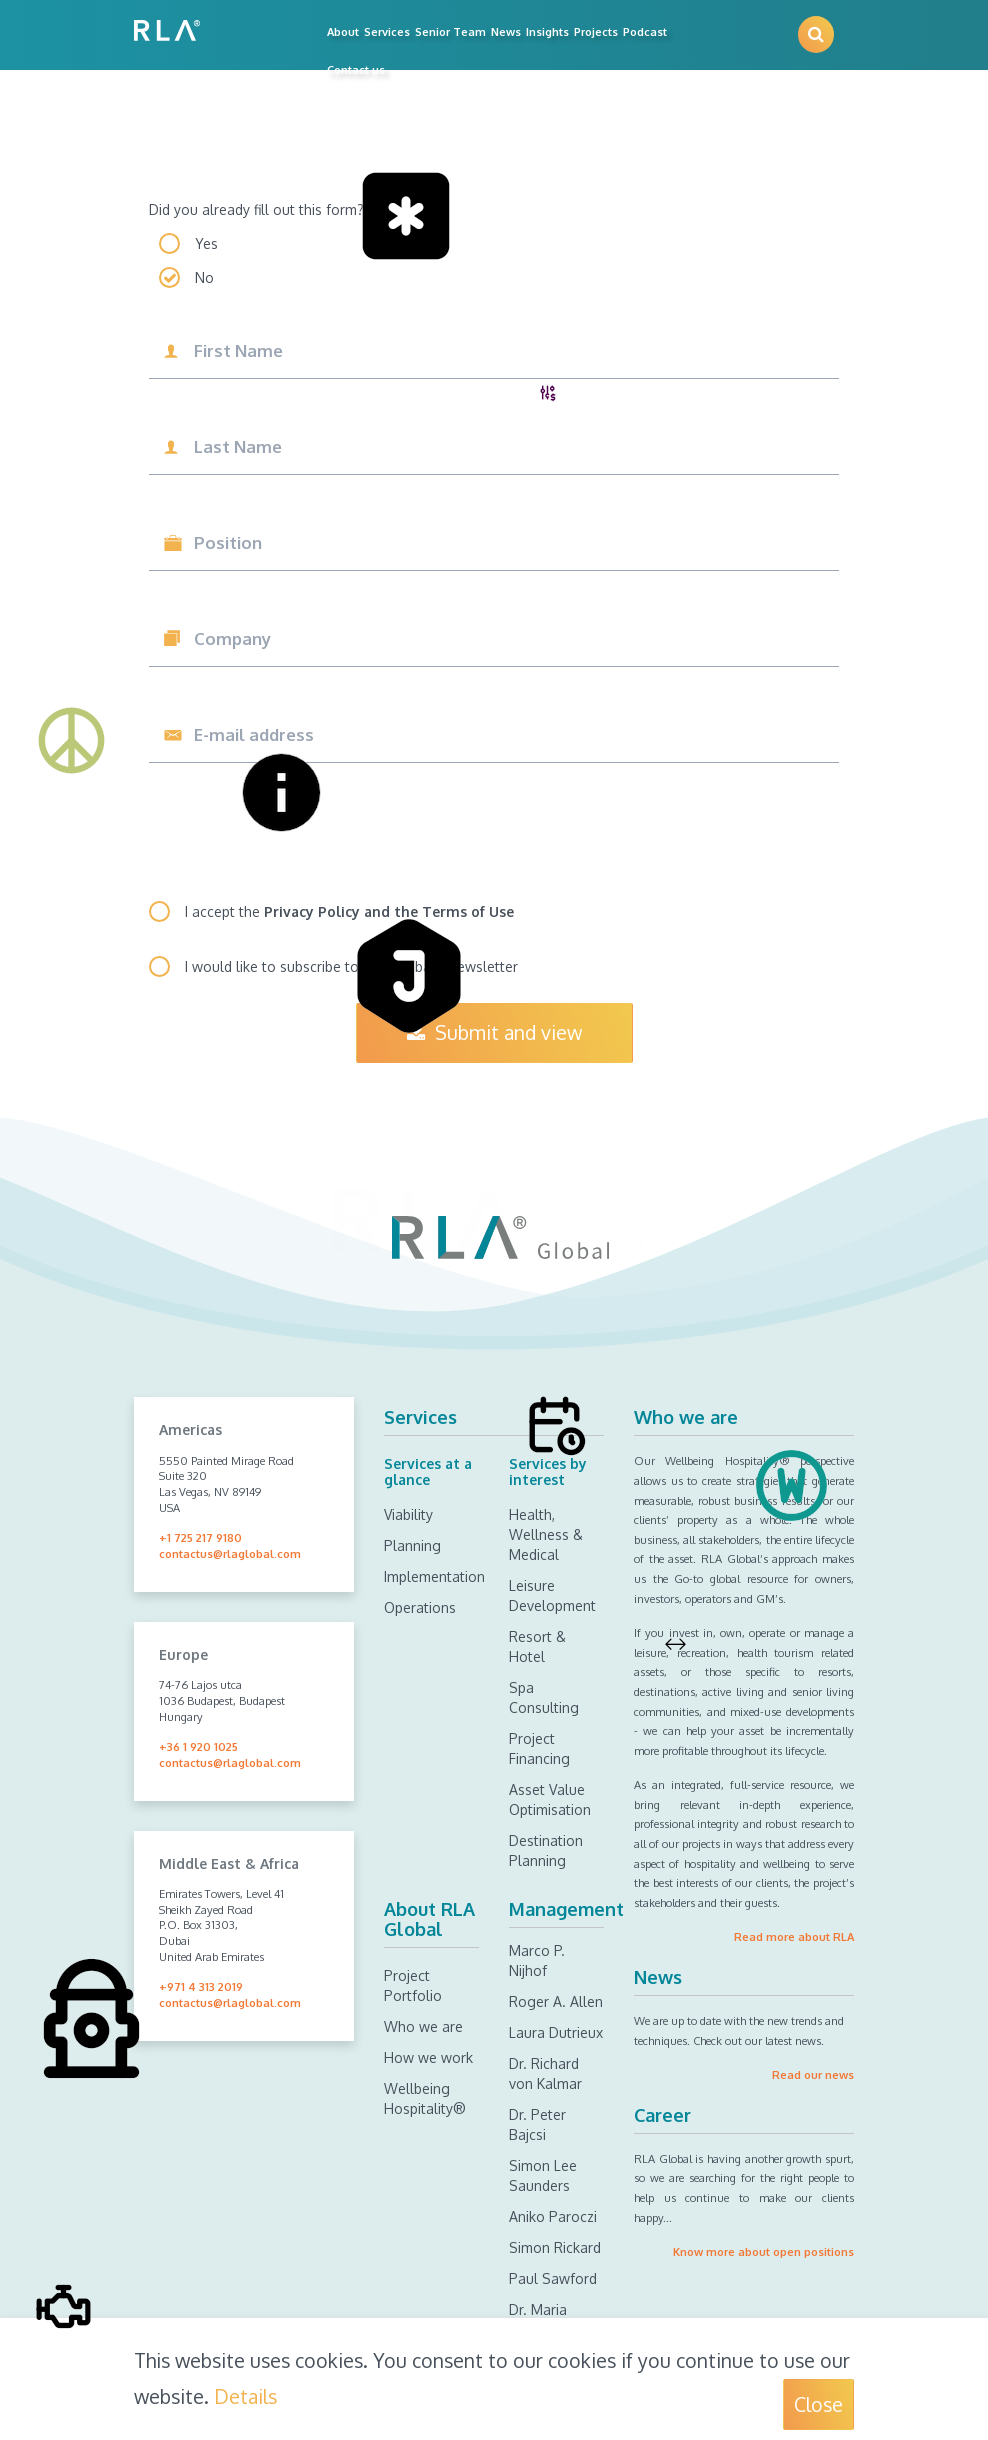 The image size is (988, 2440). What do you see at coordinates (71, 740) in the screenshot?
I see `peace symbol or anti-war indicator` at bounding box center [71, 740].